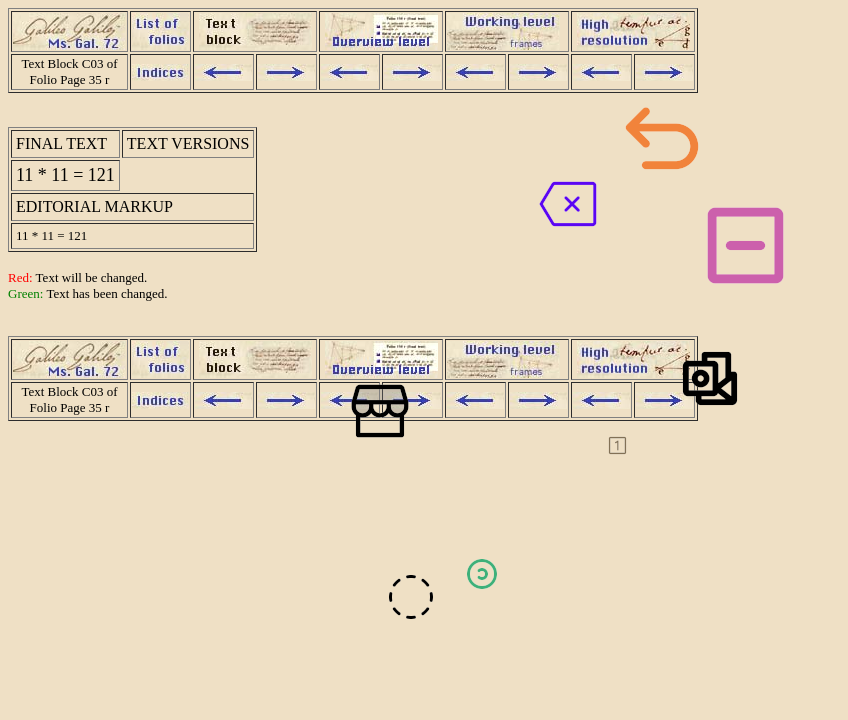 The image size is (848, 720). I want to click on indicates the first item or step in a sequence, so click(617, 445).